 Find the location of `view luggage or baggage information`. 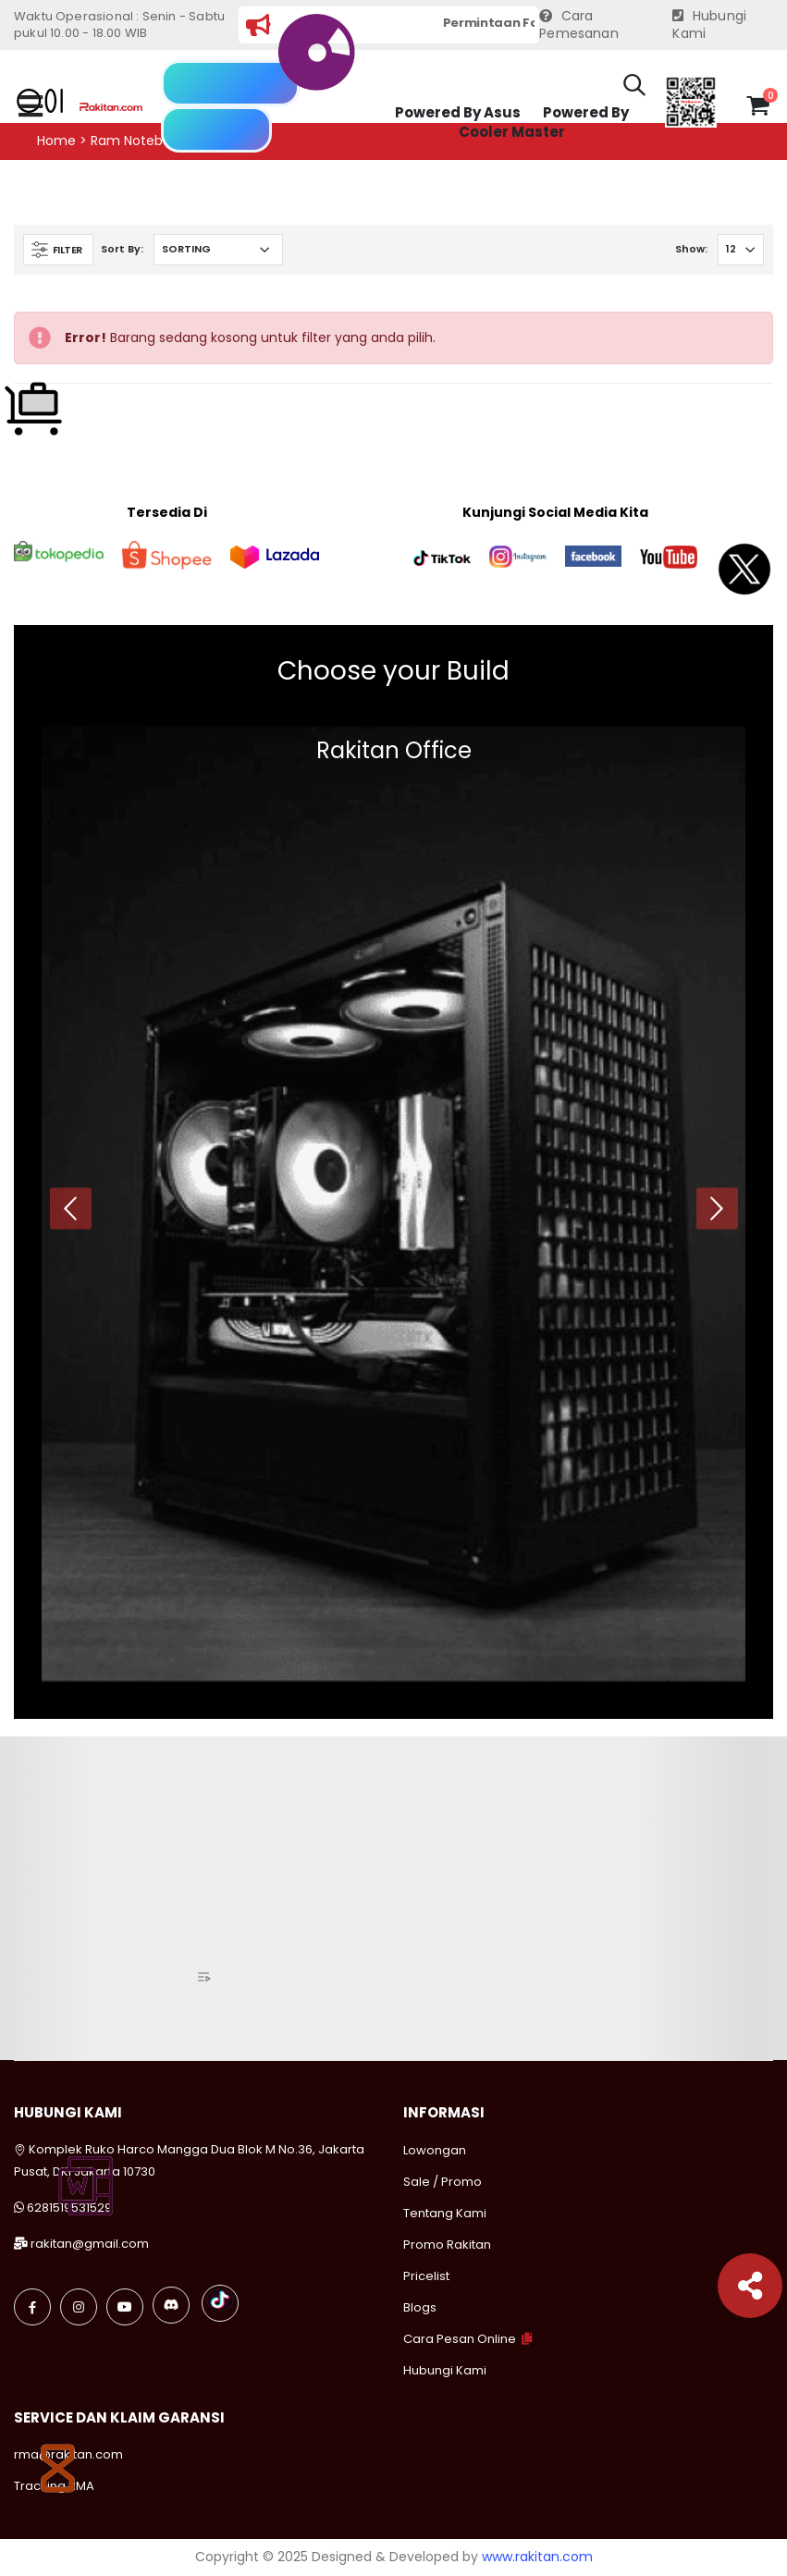

view luggage or baggage information is located at coordinates (32, 408).